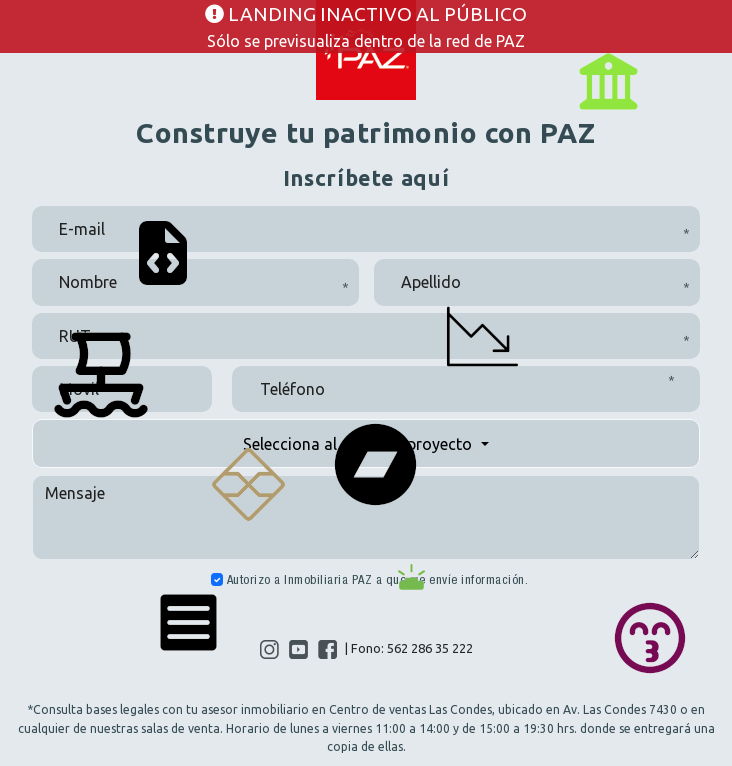  Describe the element at coordinates (608, 80) in the screenshot. I see `access banking or financial services` at that location.